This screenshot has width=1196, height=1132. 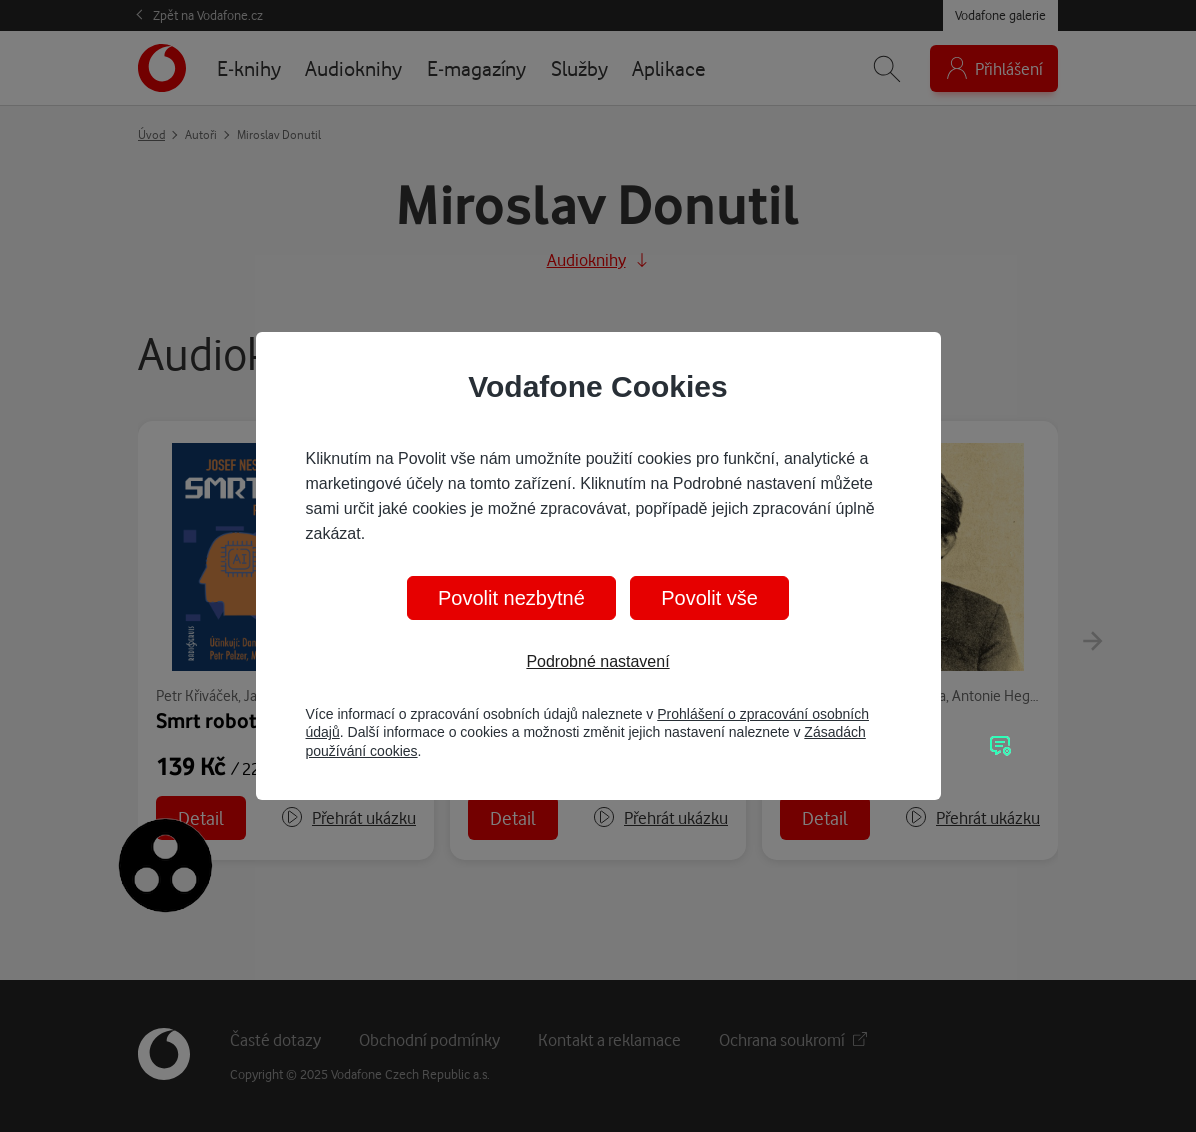 What do you see at coordinates (165, 865) in the screenshot?
I see `view or manage group workspaces` at bounding box center [165, 865].